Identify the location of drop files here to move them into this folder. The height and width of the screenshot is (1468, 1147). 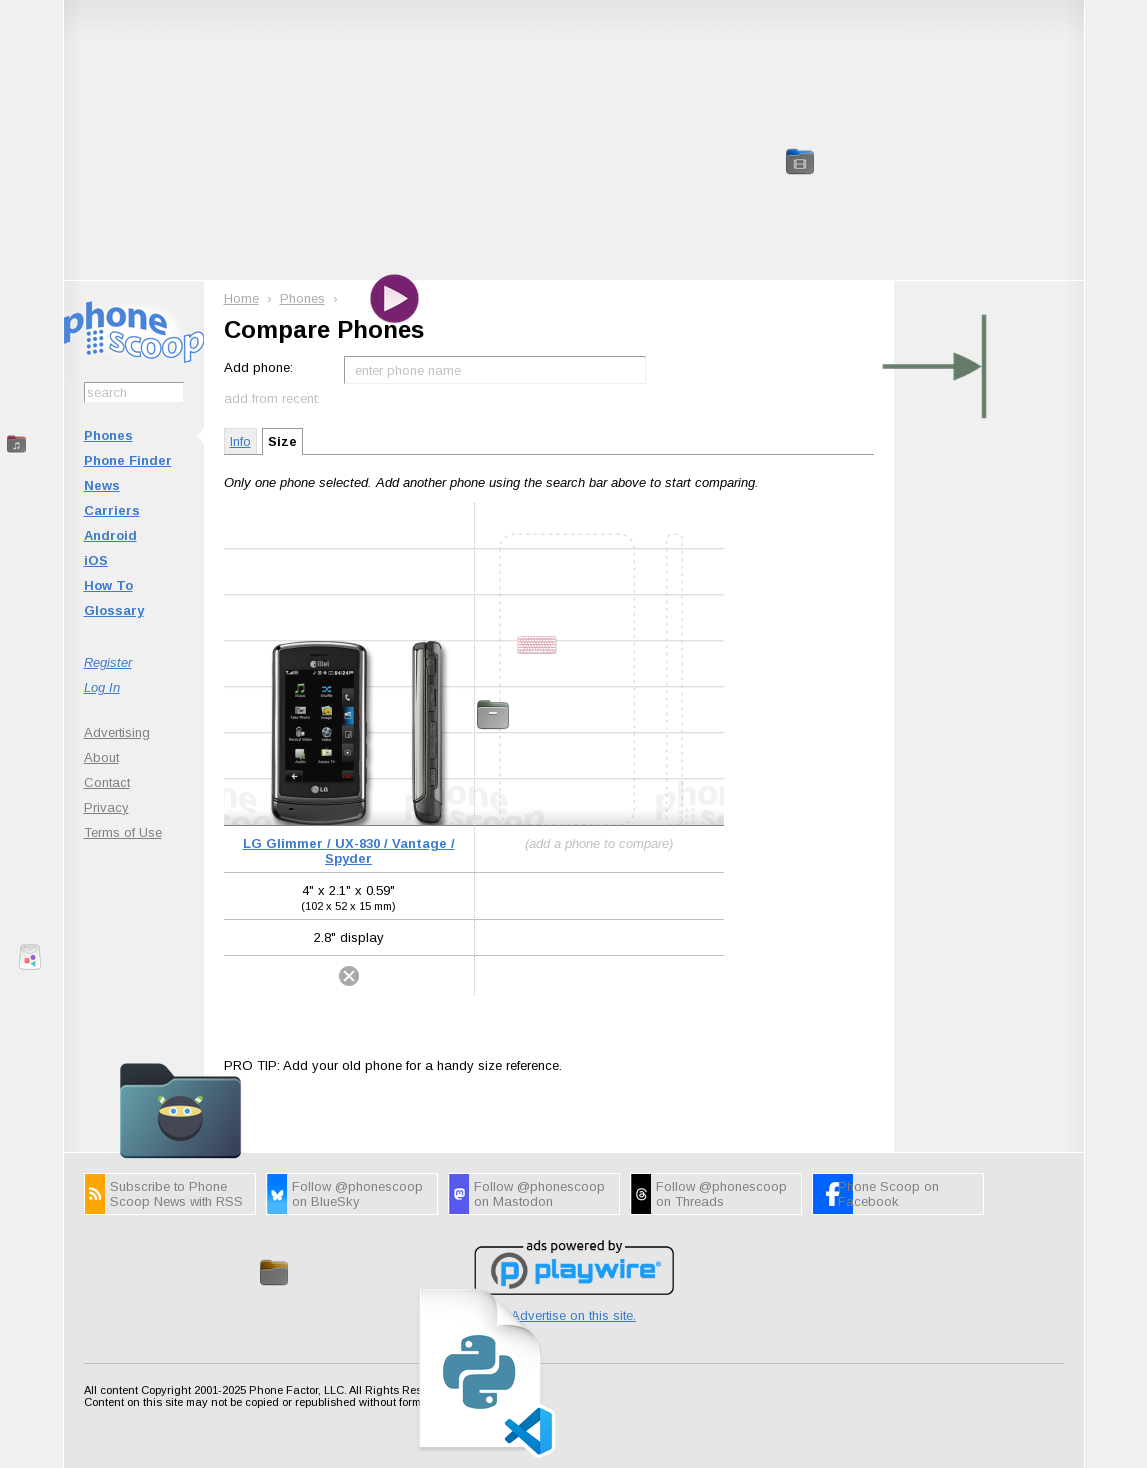
(274, 1272).